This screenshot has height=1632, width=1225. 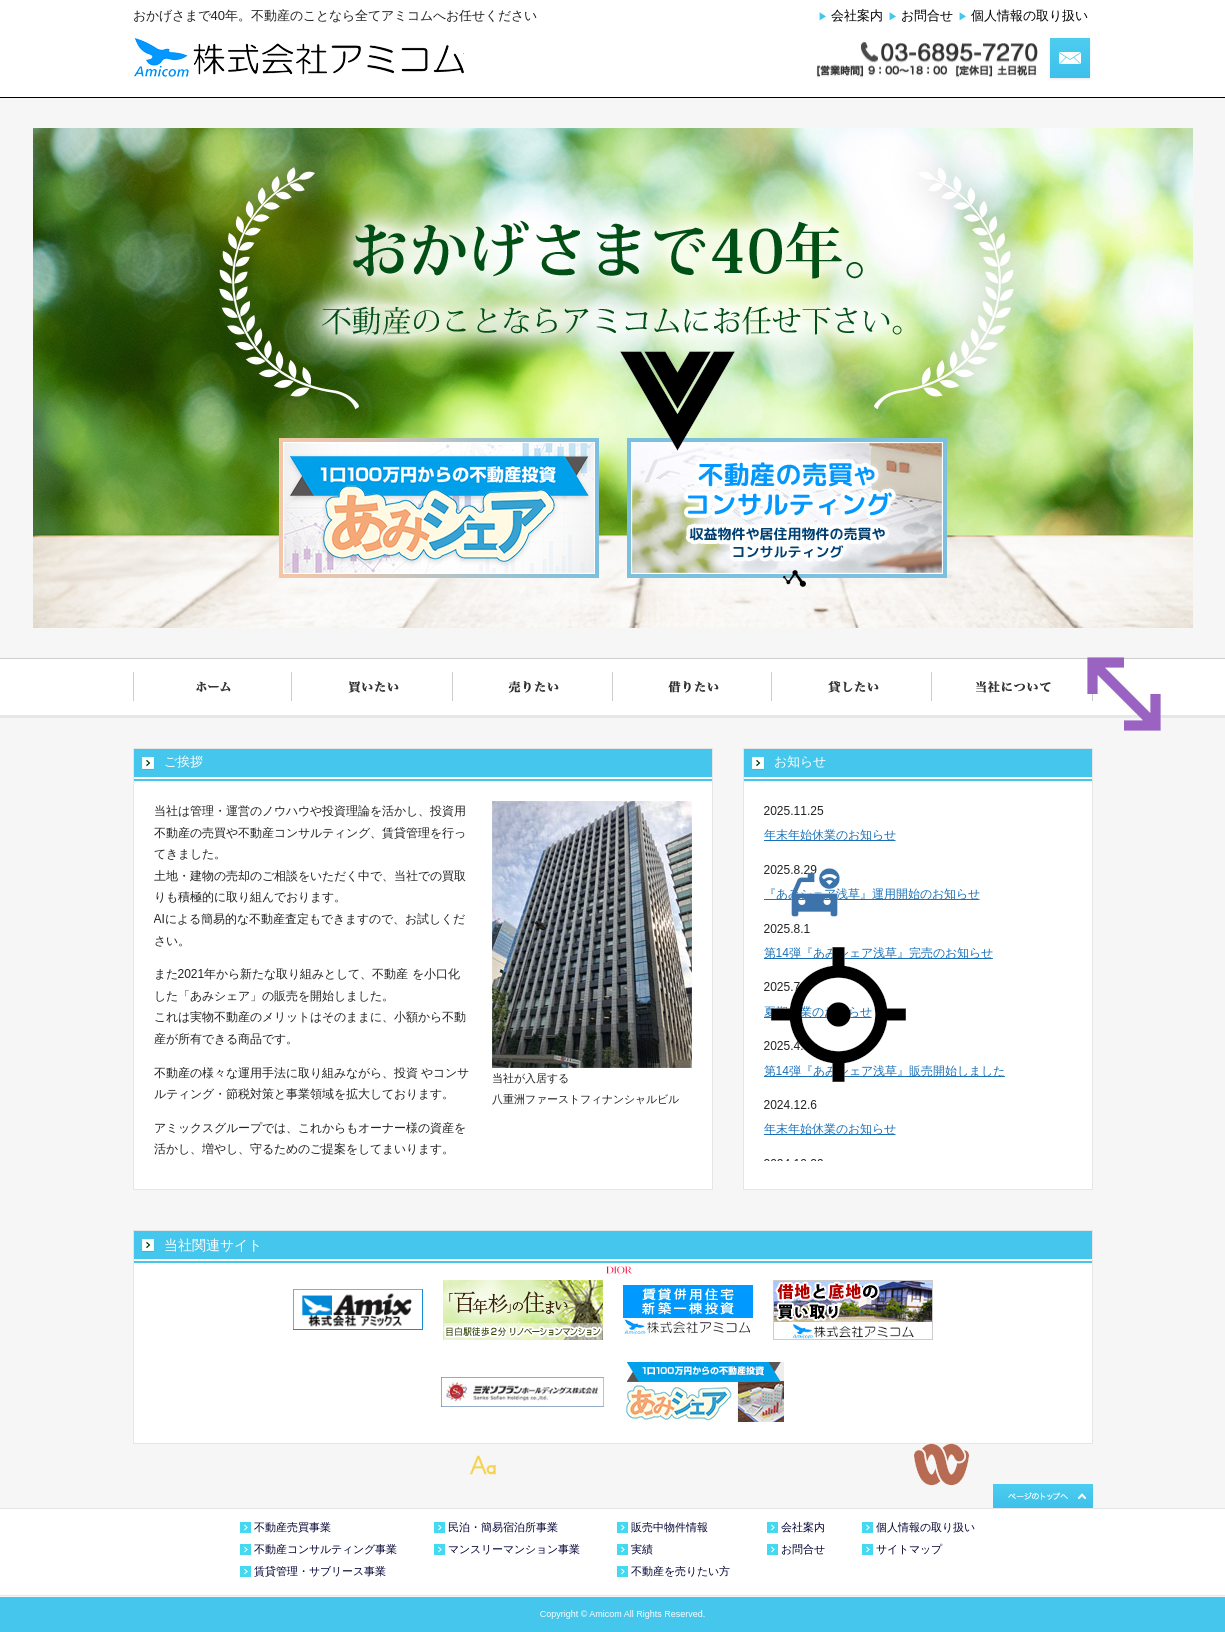 What do you see at coordinates (619, 1270) in the screenshot?
I see `visit the Dior official website` at bounding box center [619, 1270].